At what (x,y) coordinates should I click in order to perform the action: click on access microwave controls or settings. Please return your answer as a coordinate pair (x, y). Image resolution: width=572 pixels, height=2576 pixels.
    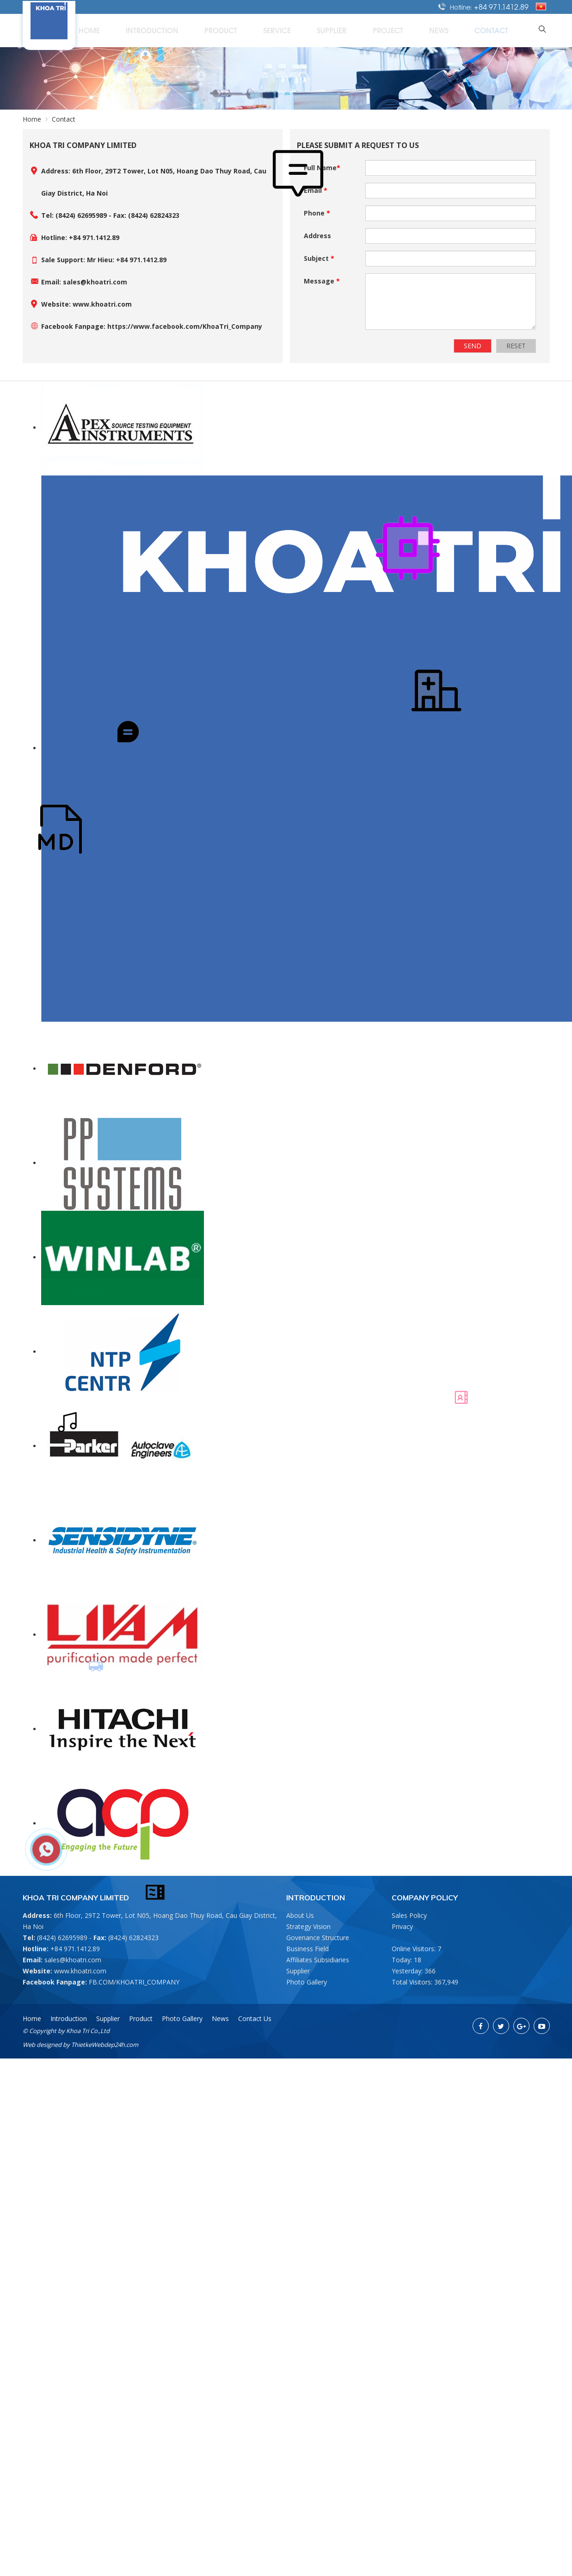
    Looking at the image, I should click on (155, 1892).